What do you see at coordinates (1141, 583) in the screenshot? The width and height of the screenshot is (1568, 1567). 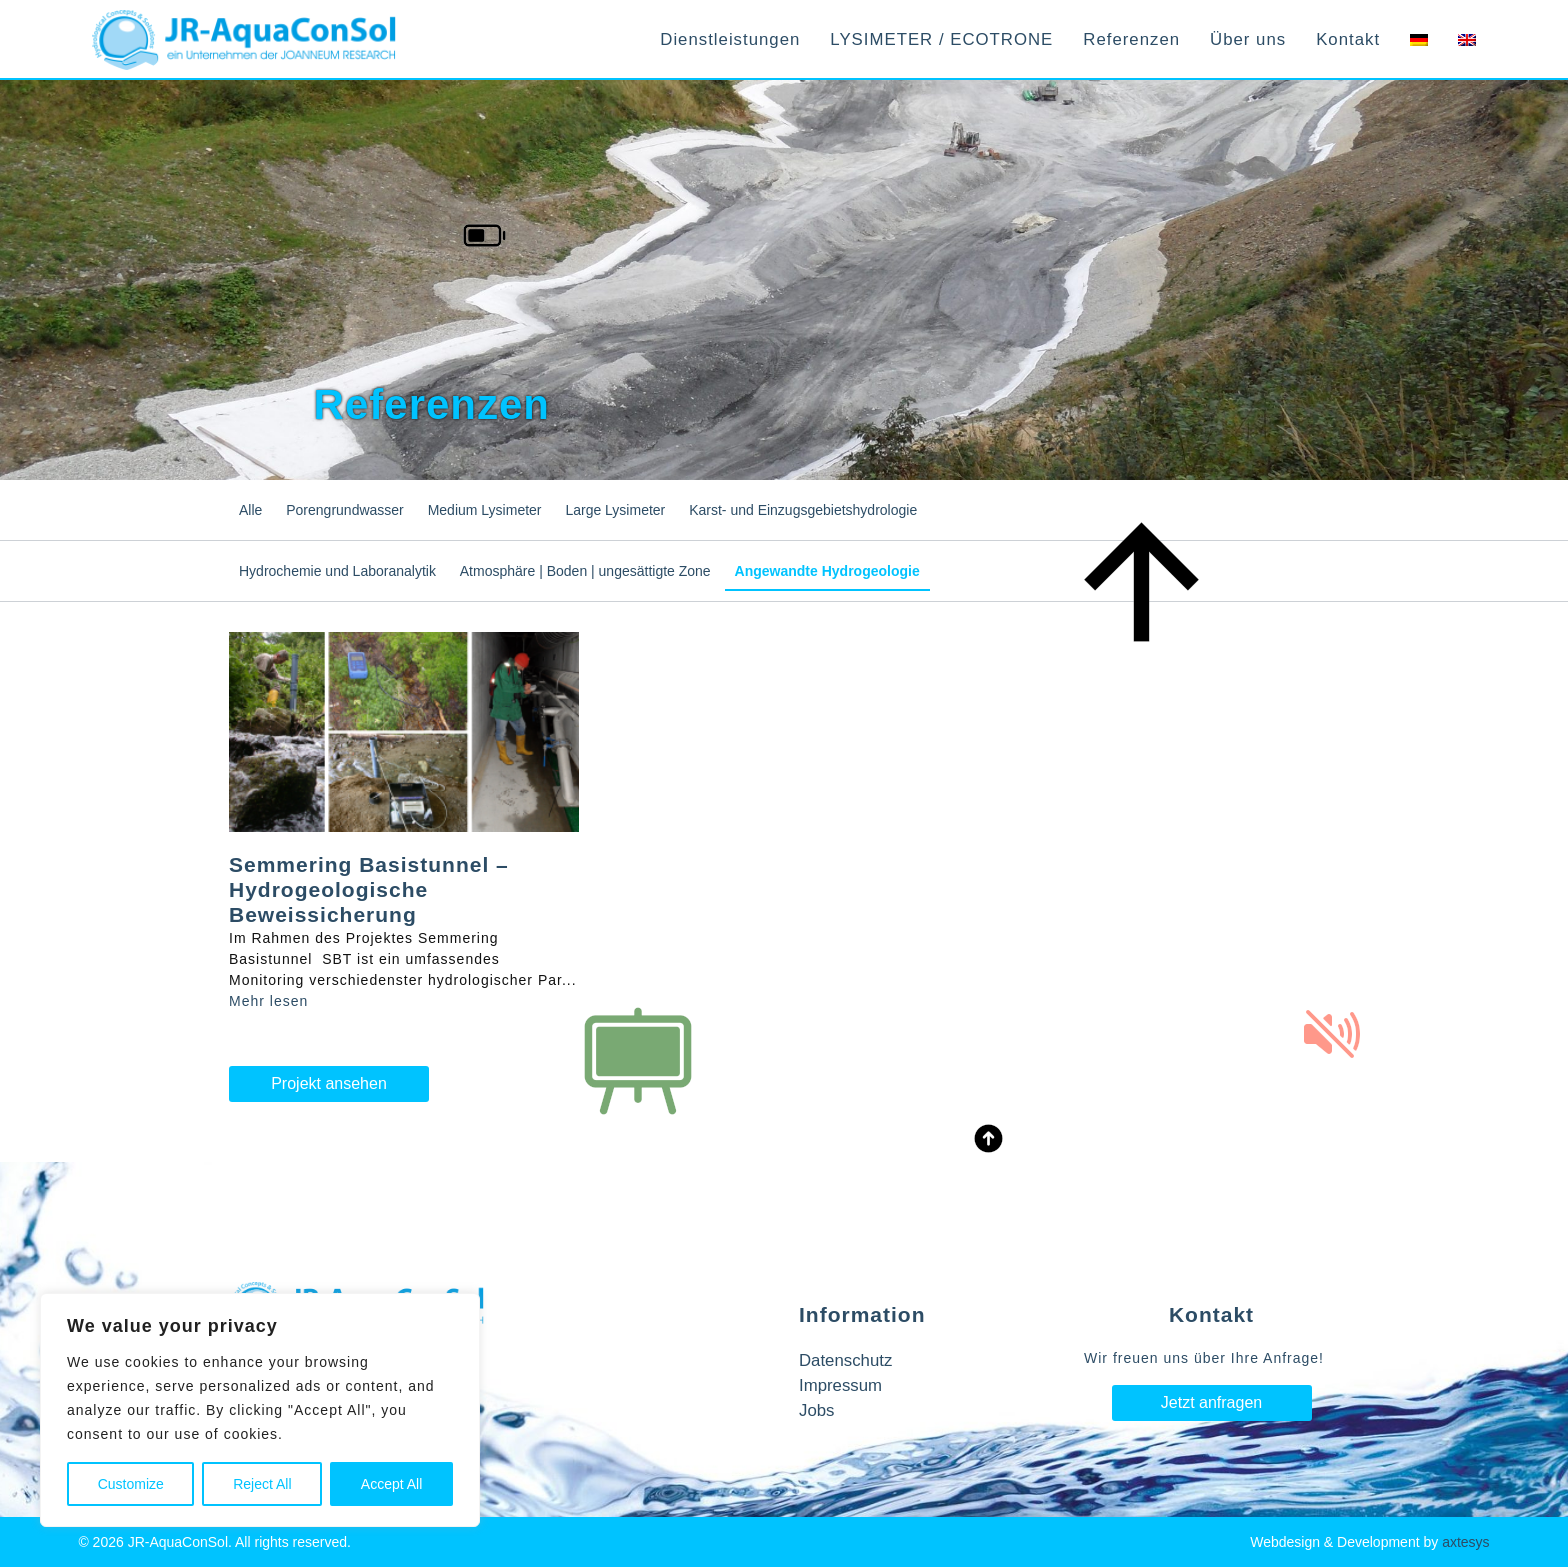 I see `scroll to top of page` at bounding box center [1141, 583].